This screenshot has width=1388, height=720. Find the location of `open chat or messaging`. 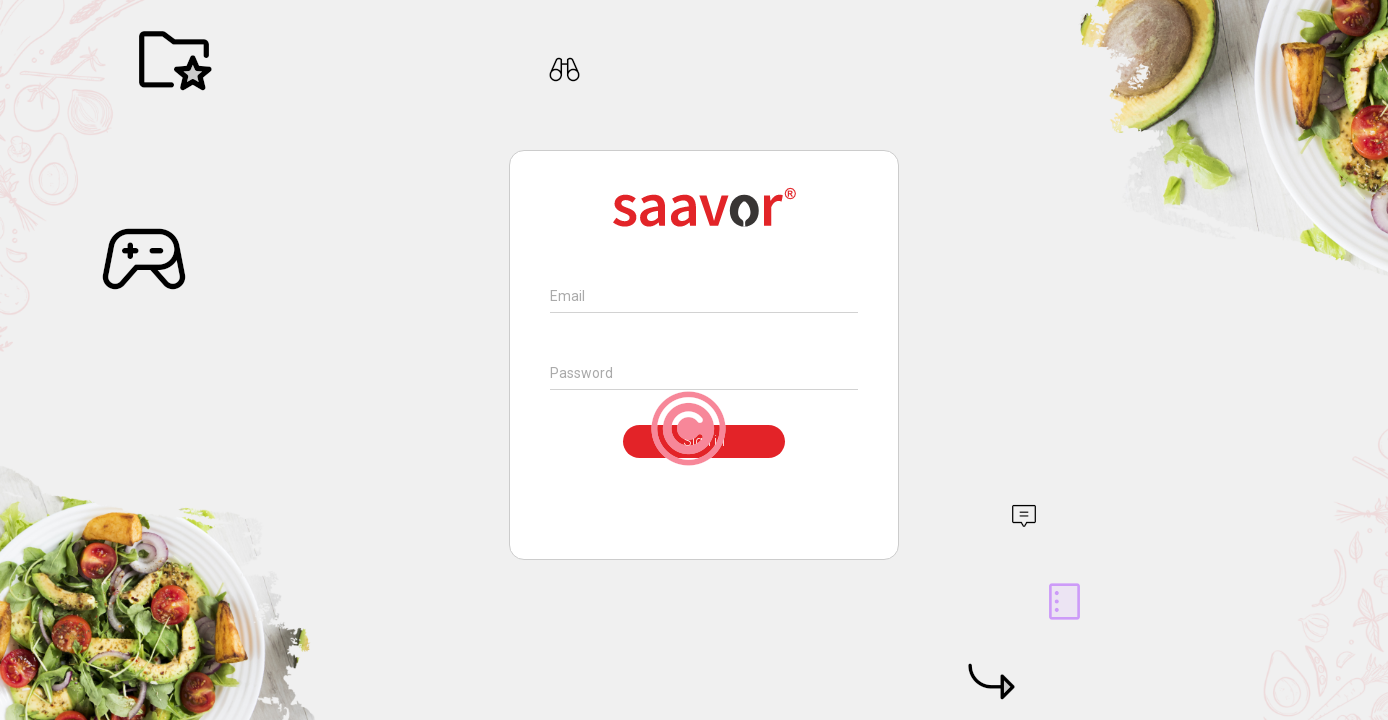

open chat or messaging is located at coordinates (1024, 515).